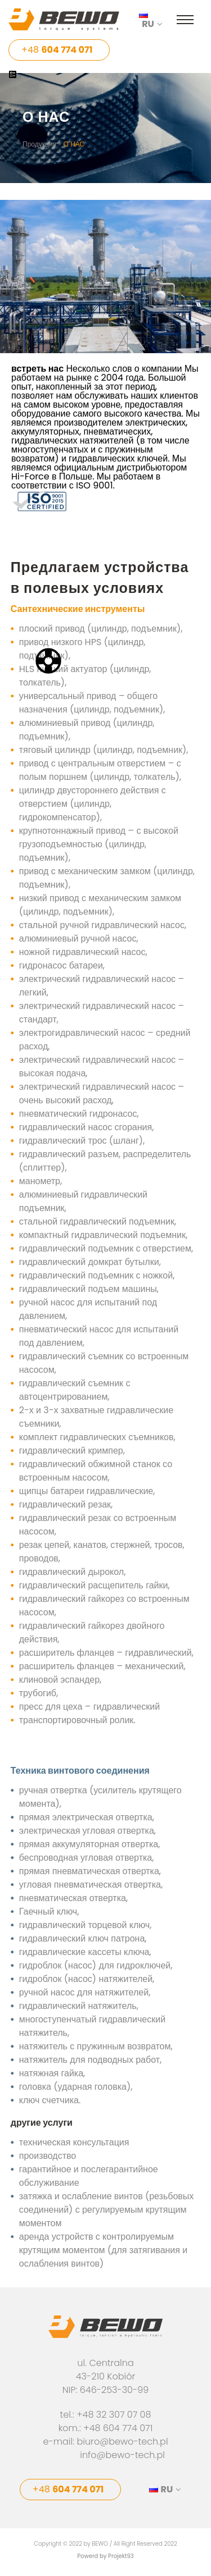 This screenshot has width=211, height=2576. Describe the element at coordinates (12, 74) in the screenshot. I see `view ballot or voting options` at that location.